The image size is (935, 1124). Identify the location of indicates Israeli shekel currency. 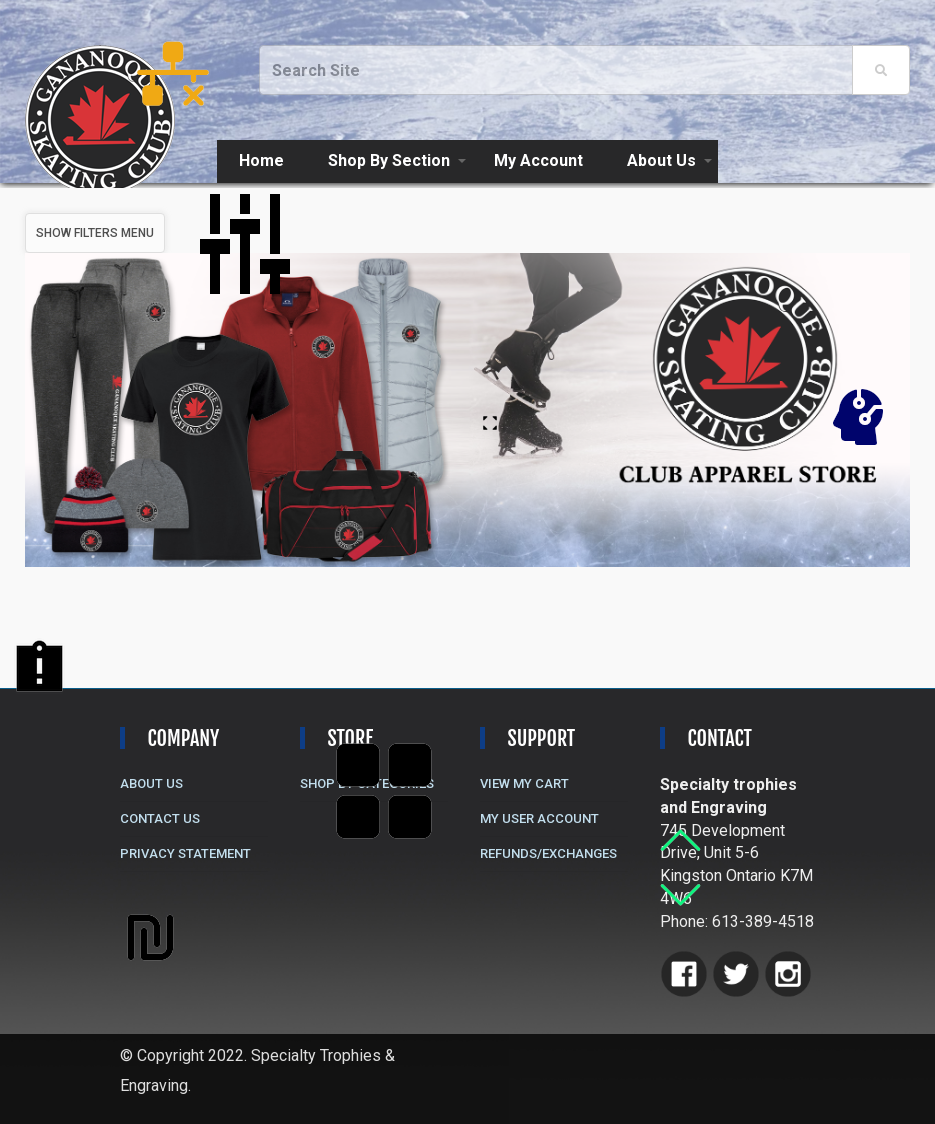
(150, 937).